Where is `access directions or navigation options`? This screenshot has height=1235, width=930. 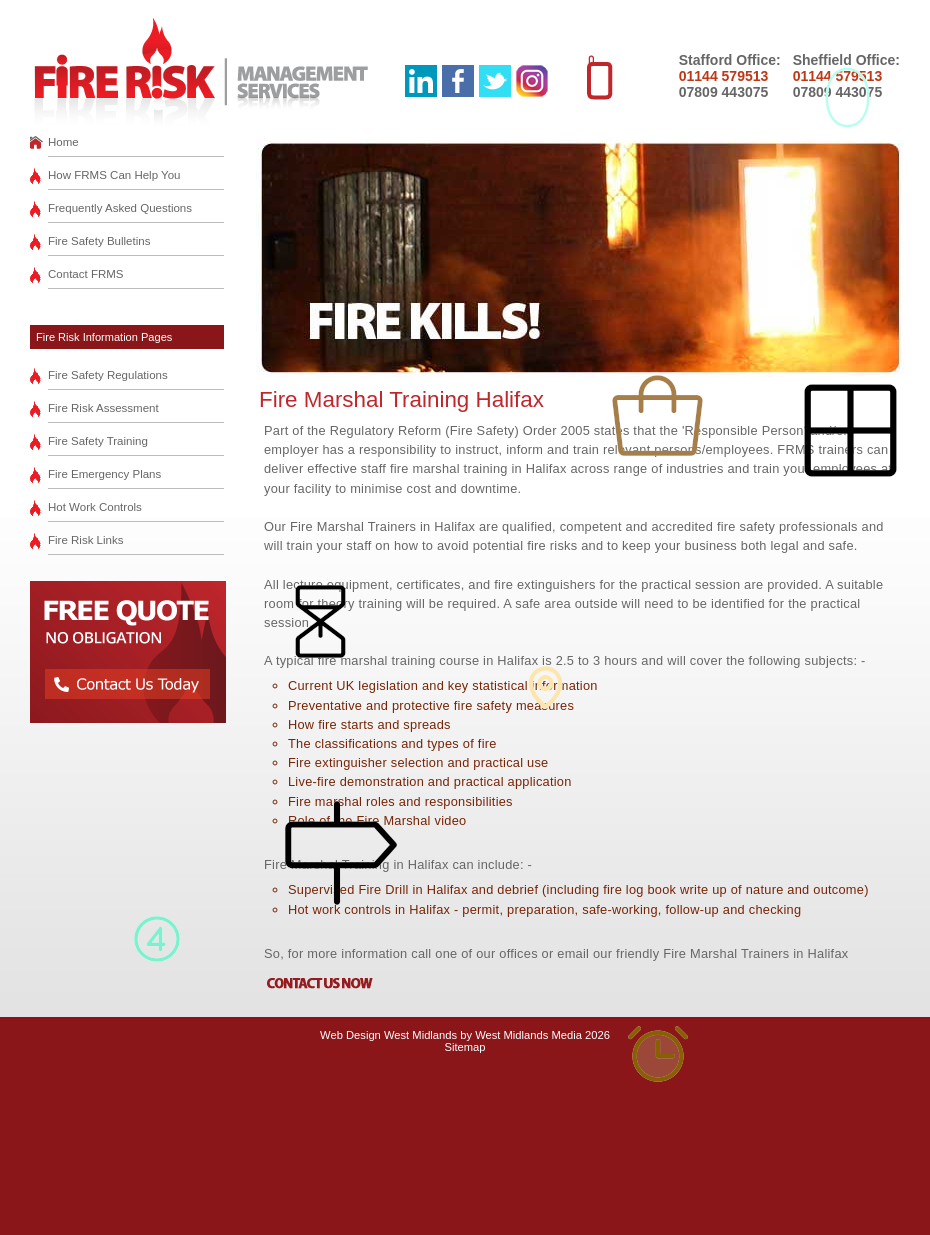
access directions or navigation options is located at coordinates (337, 853).